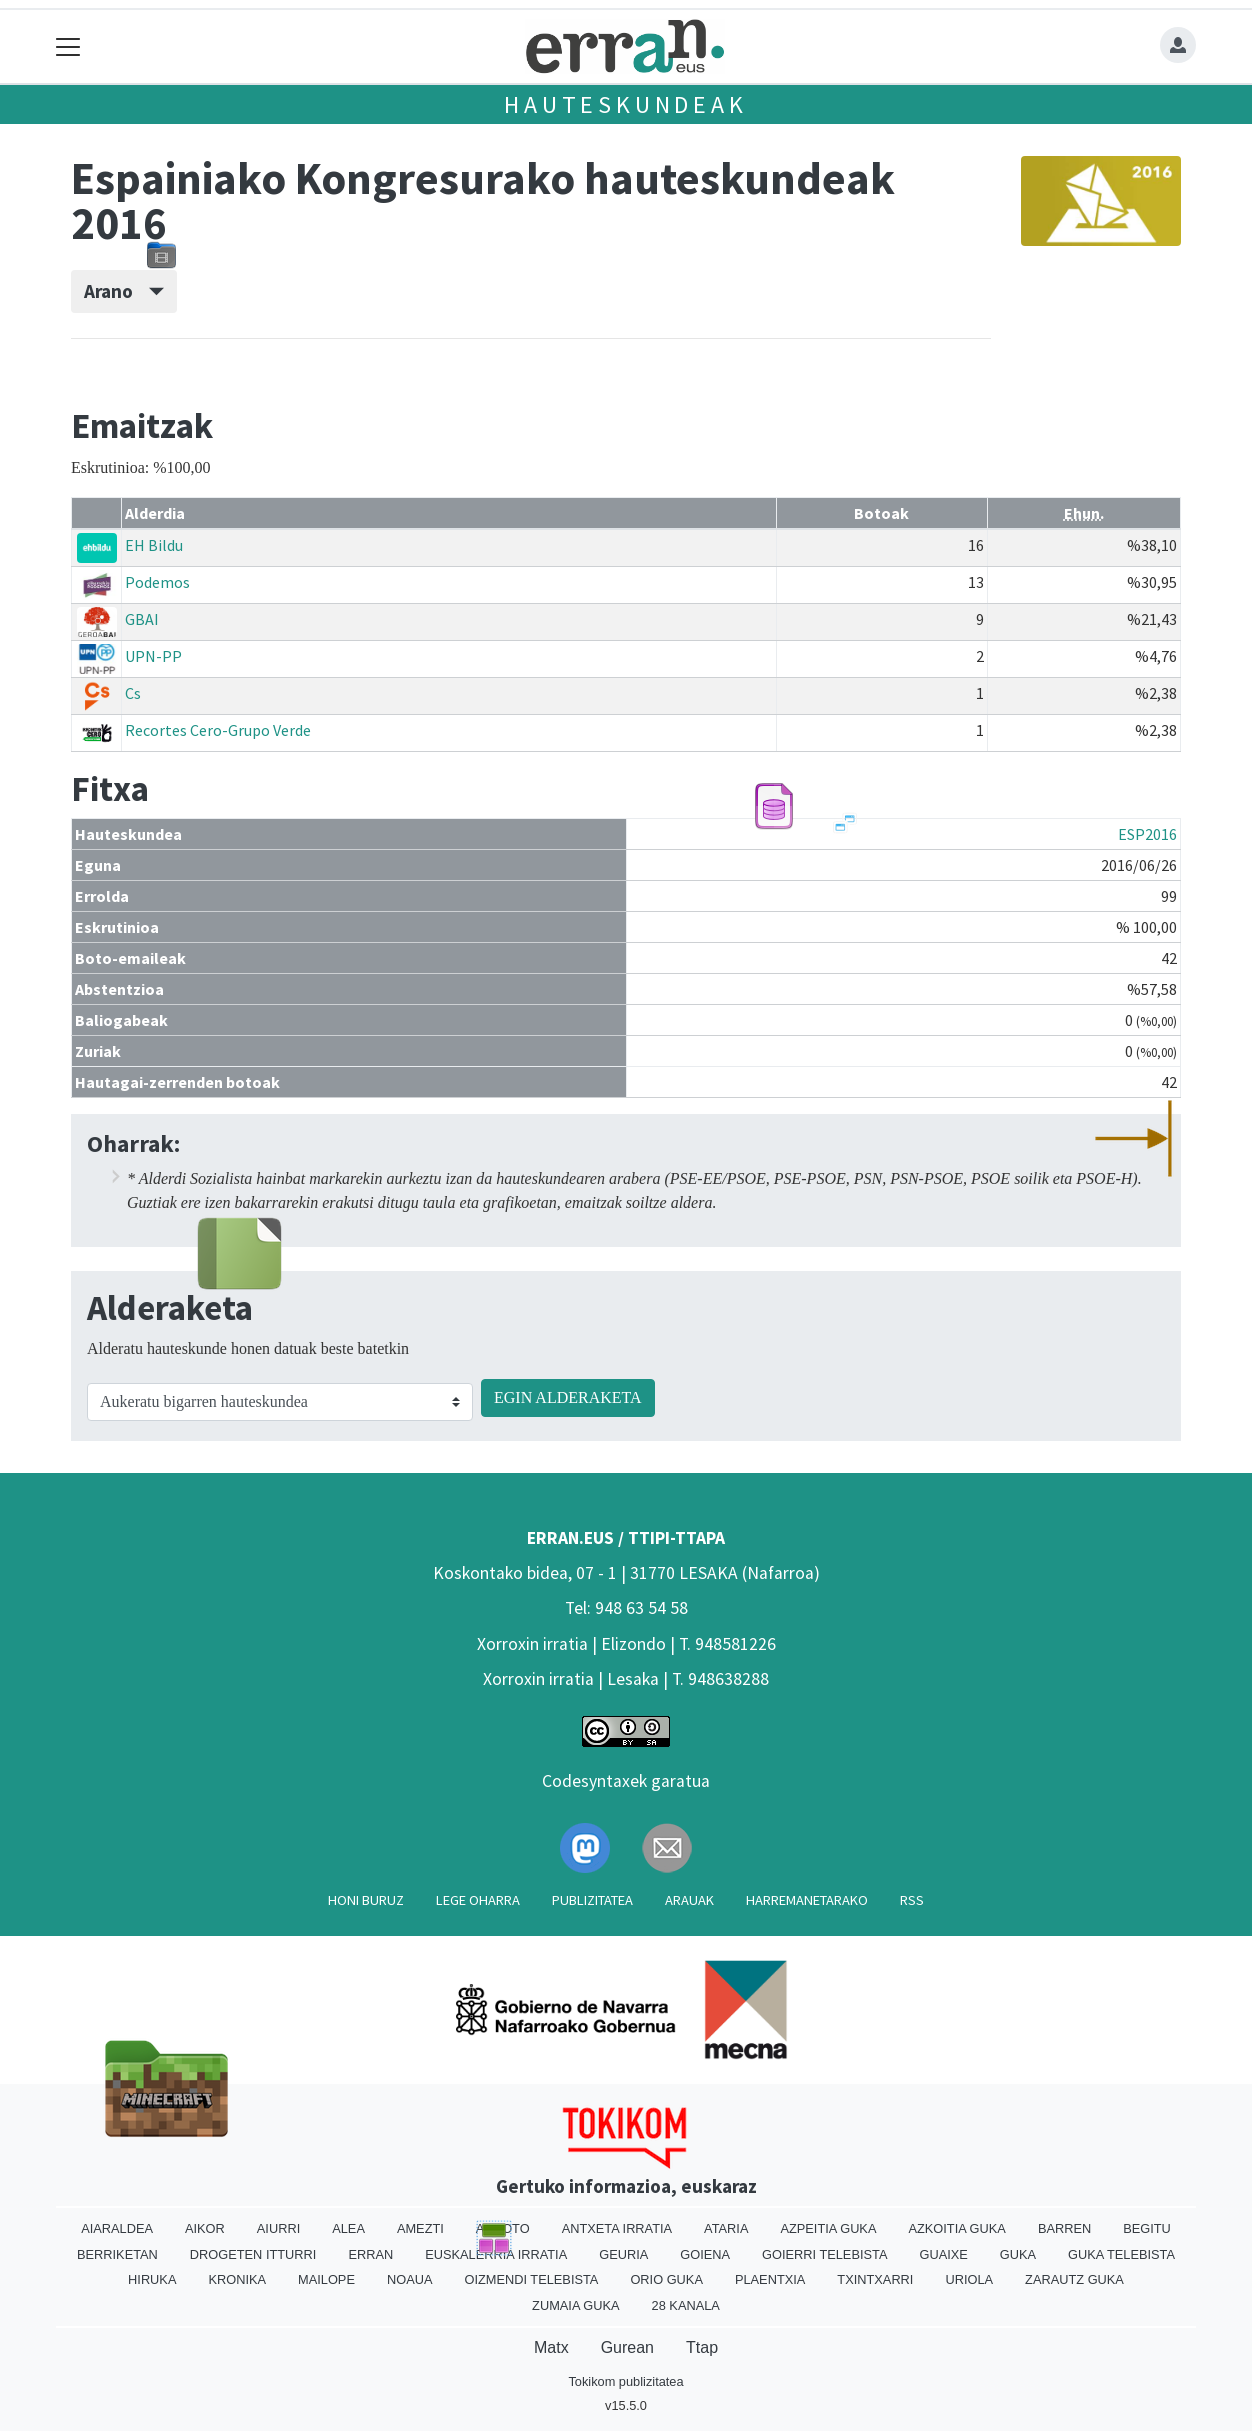 This screenshot has height=2431, width=1252. What do you see at coordinates (845, 823) in the screenshot?
I see `duplicate display mode enabled` at bounding box center [845, 823].